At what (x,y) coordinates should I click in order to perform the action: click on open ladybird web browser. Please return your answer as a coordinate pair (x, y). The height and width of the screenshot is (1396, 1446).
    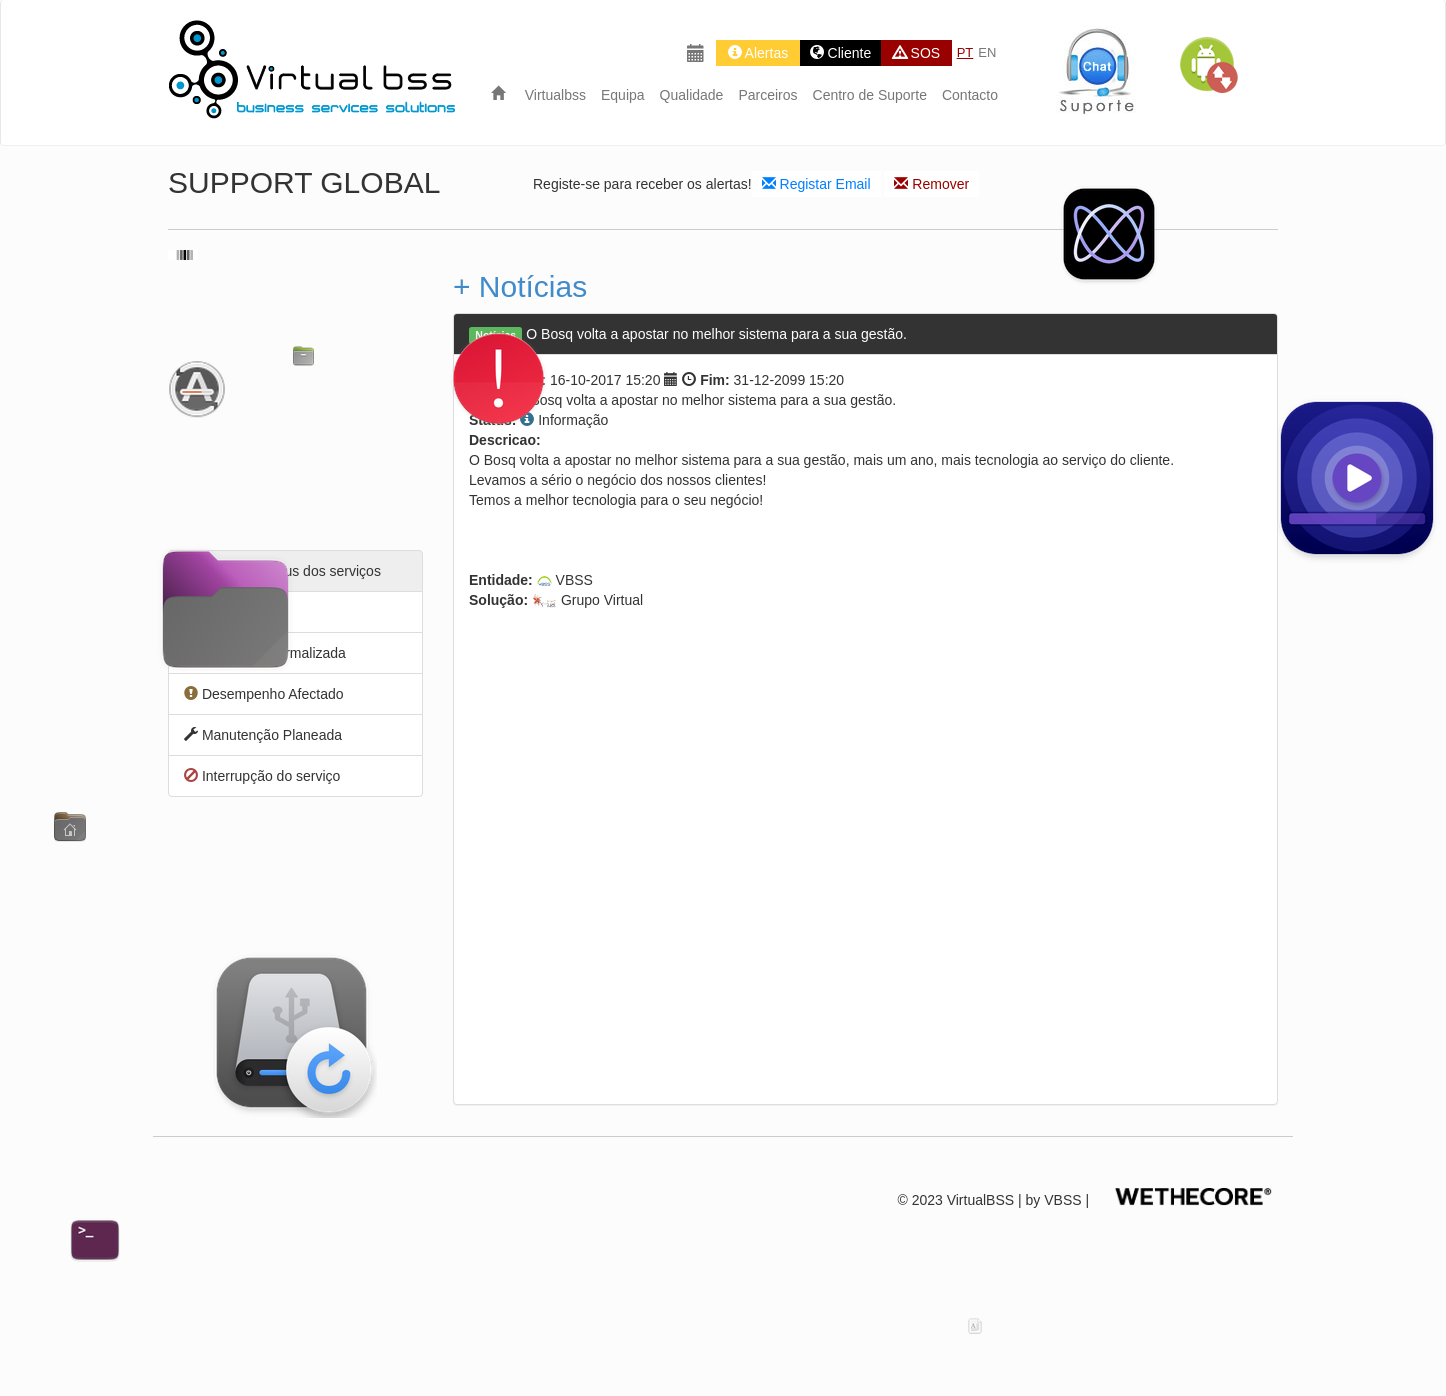
    Looking at the image, I should click on (1109, 234).